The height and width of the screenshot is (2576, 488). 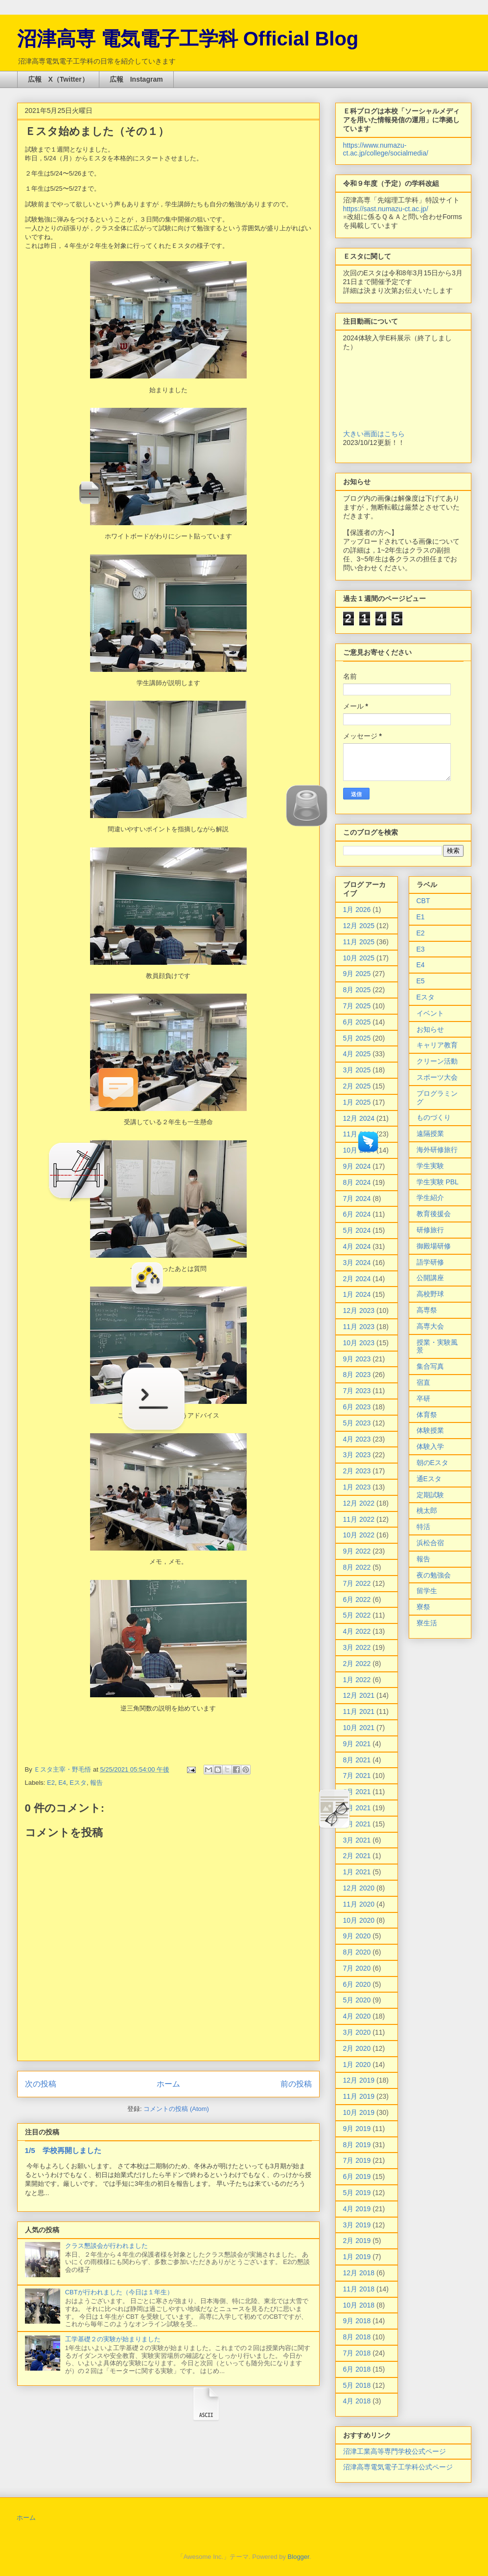 I want to click on open raider app for document scanning, so click(x=90, y=493).